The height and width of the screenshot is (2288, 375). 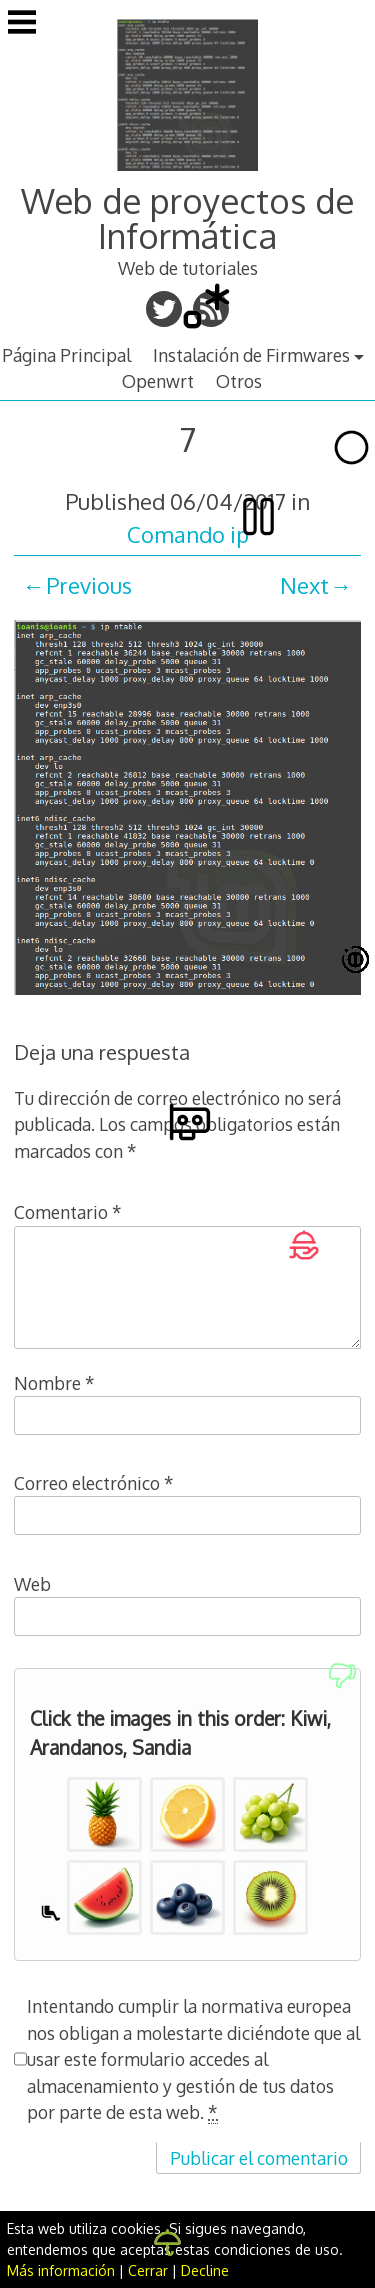 I want to click on view weather protection or rain forecast, so click(x=167, y=2242).